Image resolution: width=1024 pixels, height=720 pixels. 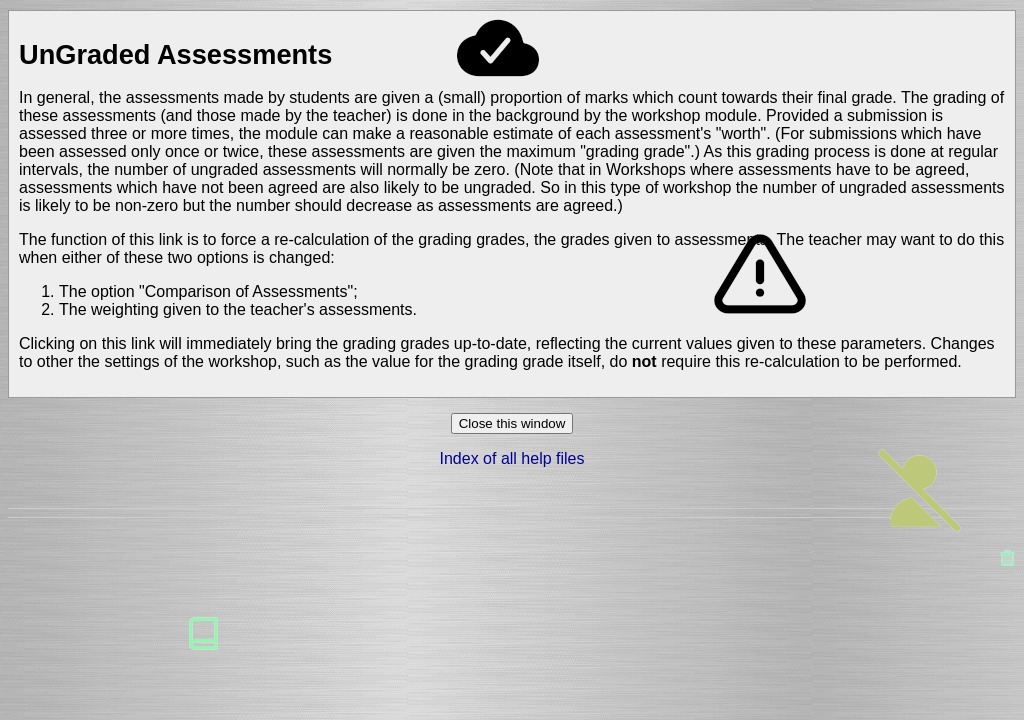 I want to click on delete selected item, so click(x=1007, y=558).